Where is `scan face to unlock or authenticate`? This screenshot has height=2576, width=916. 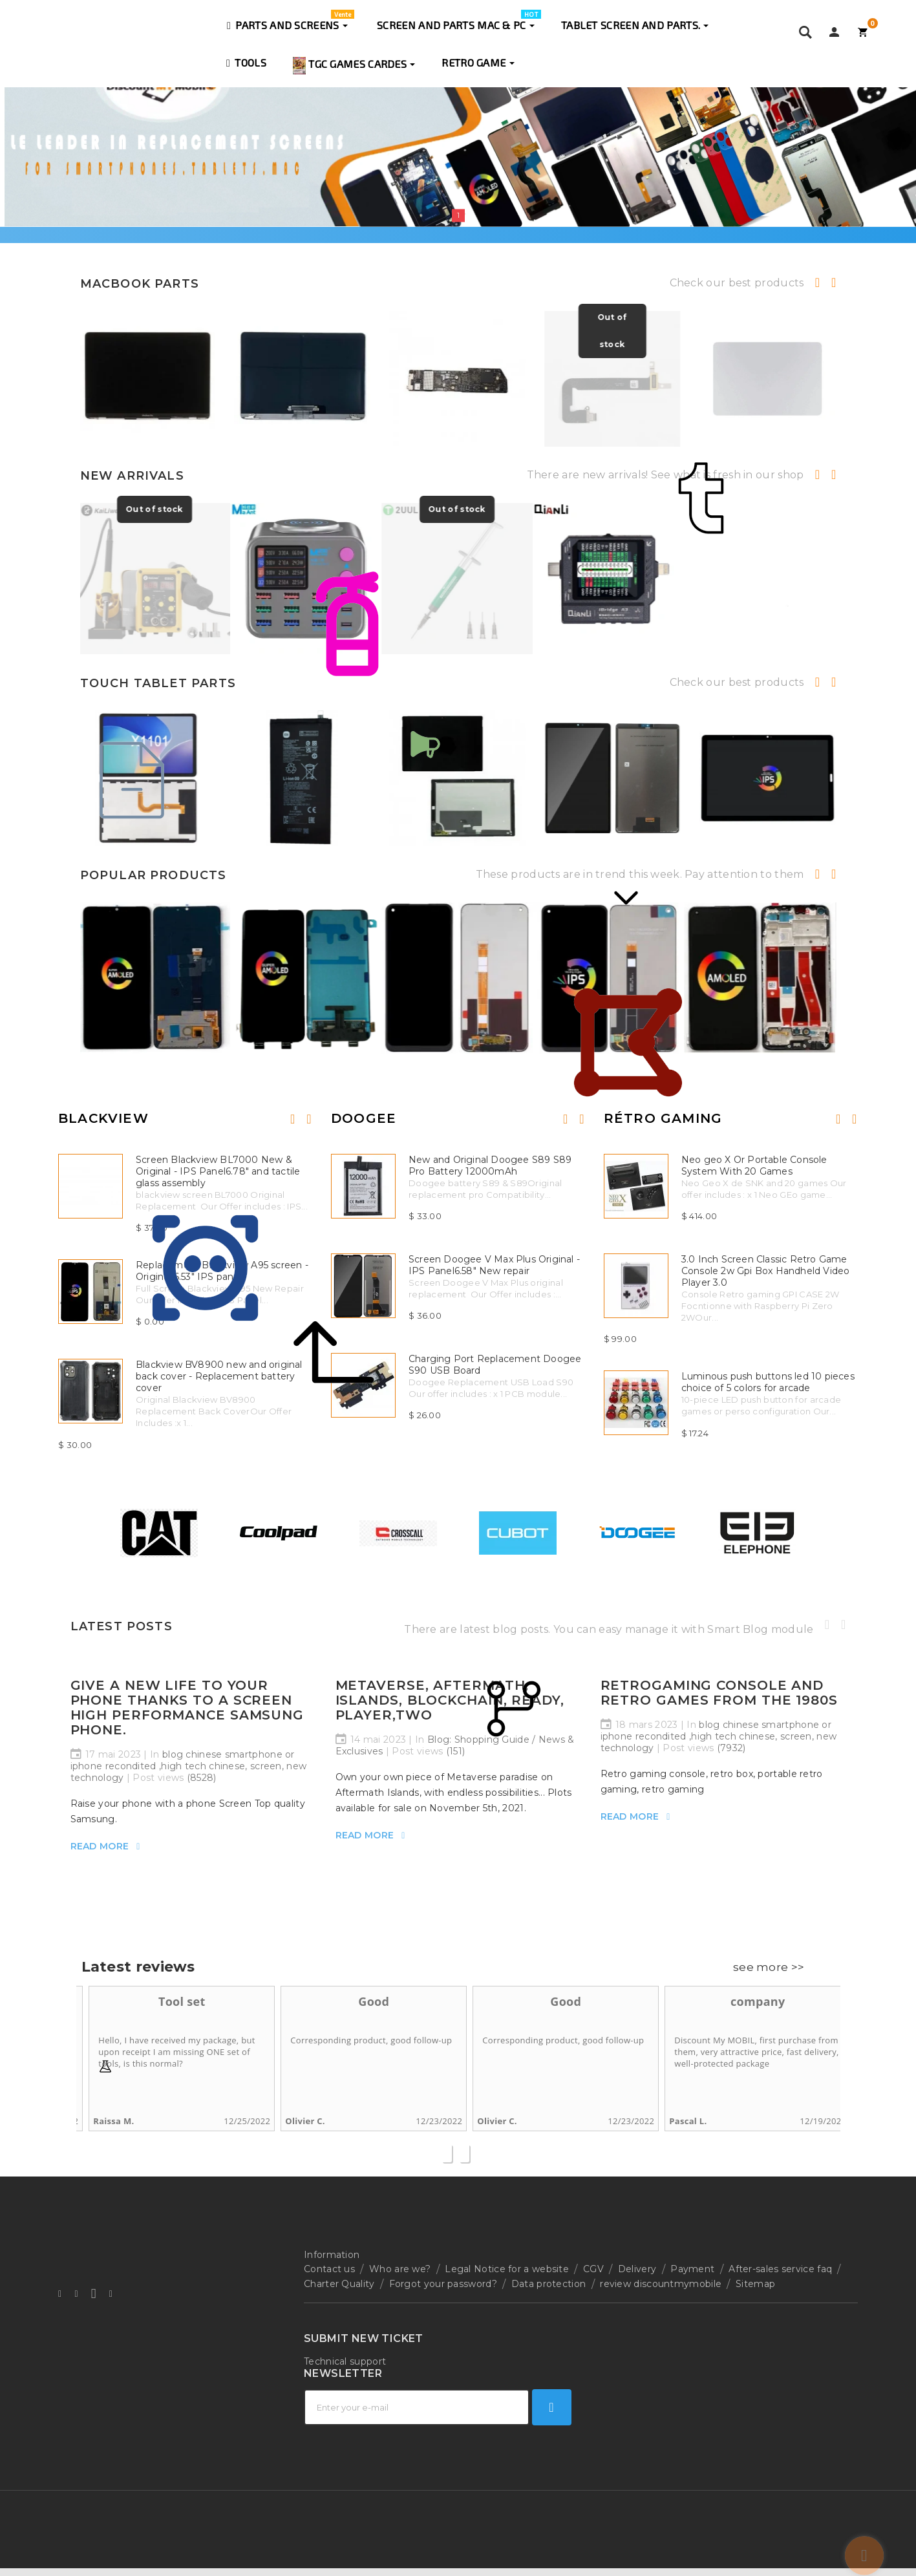
scan face to unlock or authenticate is located at coordinates (205, 1268).